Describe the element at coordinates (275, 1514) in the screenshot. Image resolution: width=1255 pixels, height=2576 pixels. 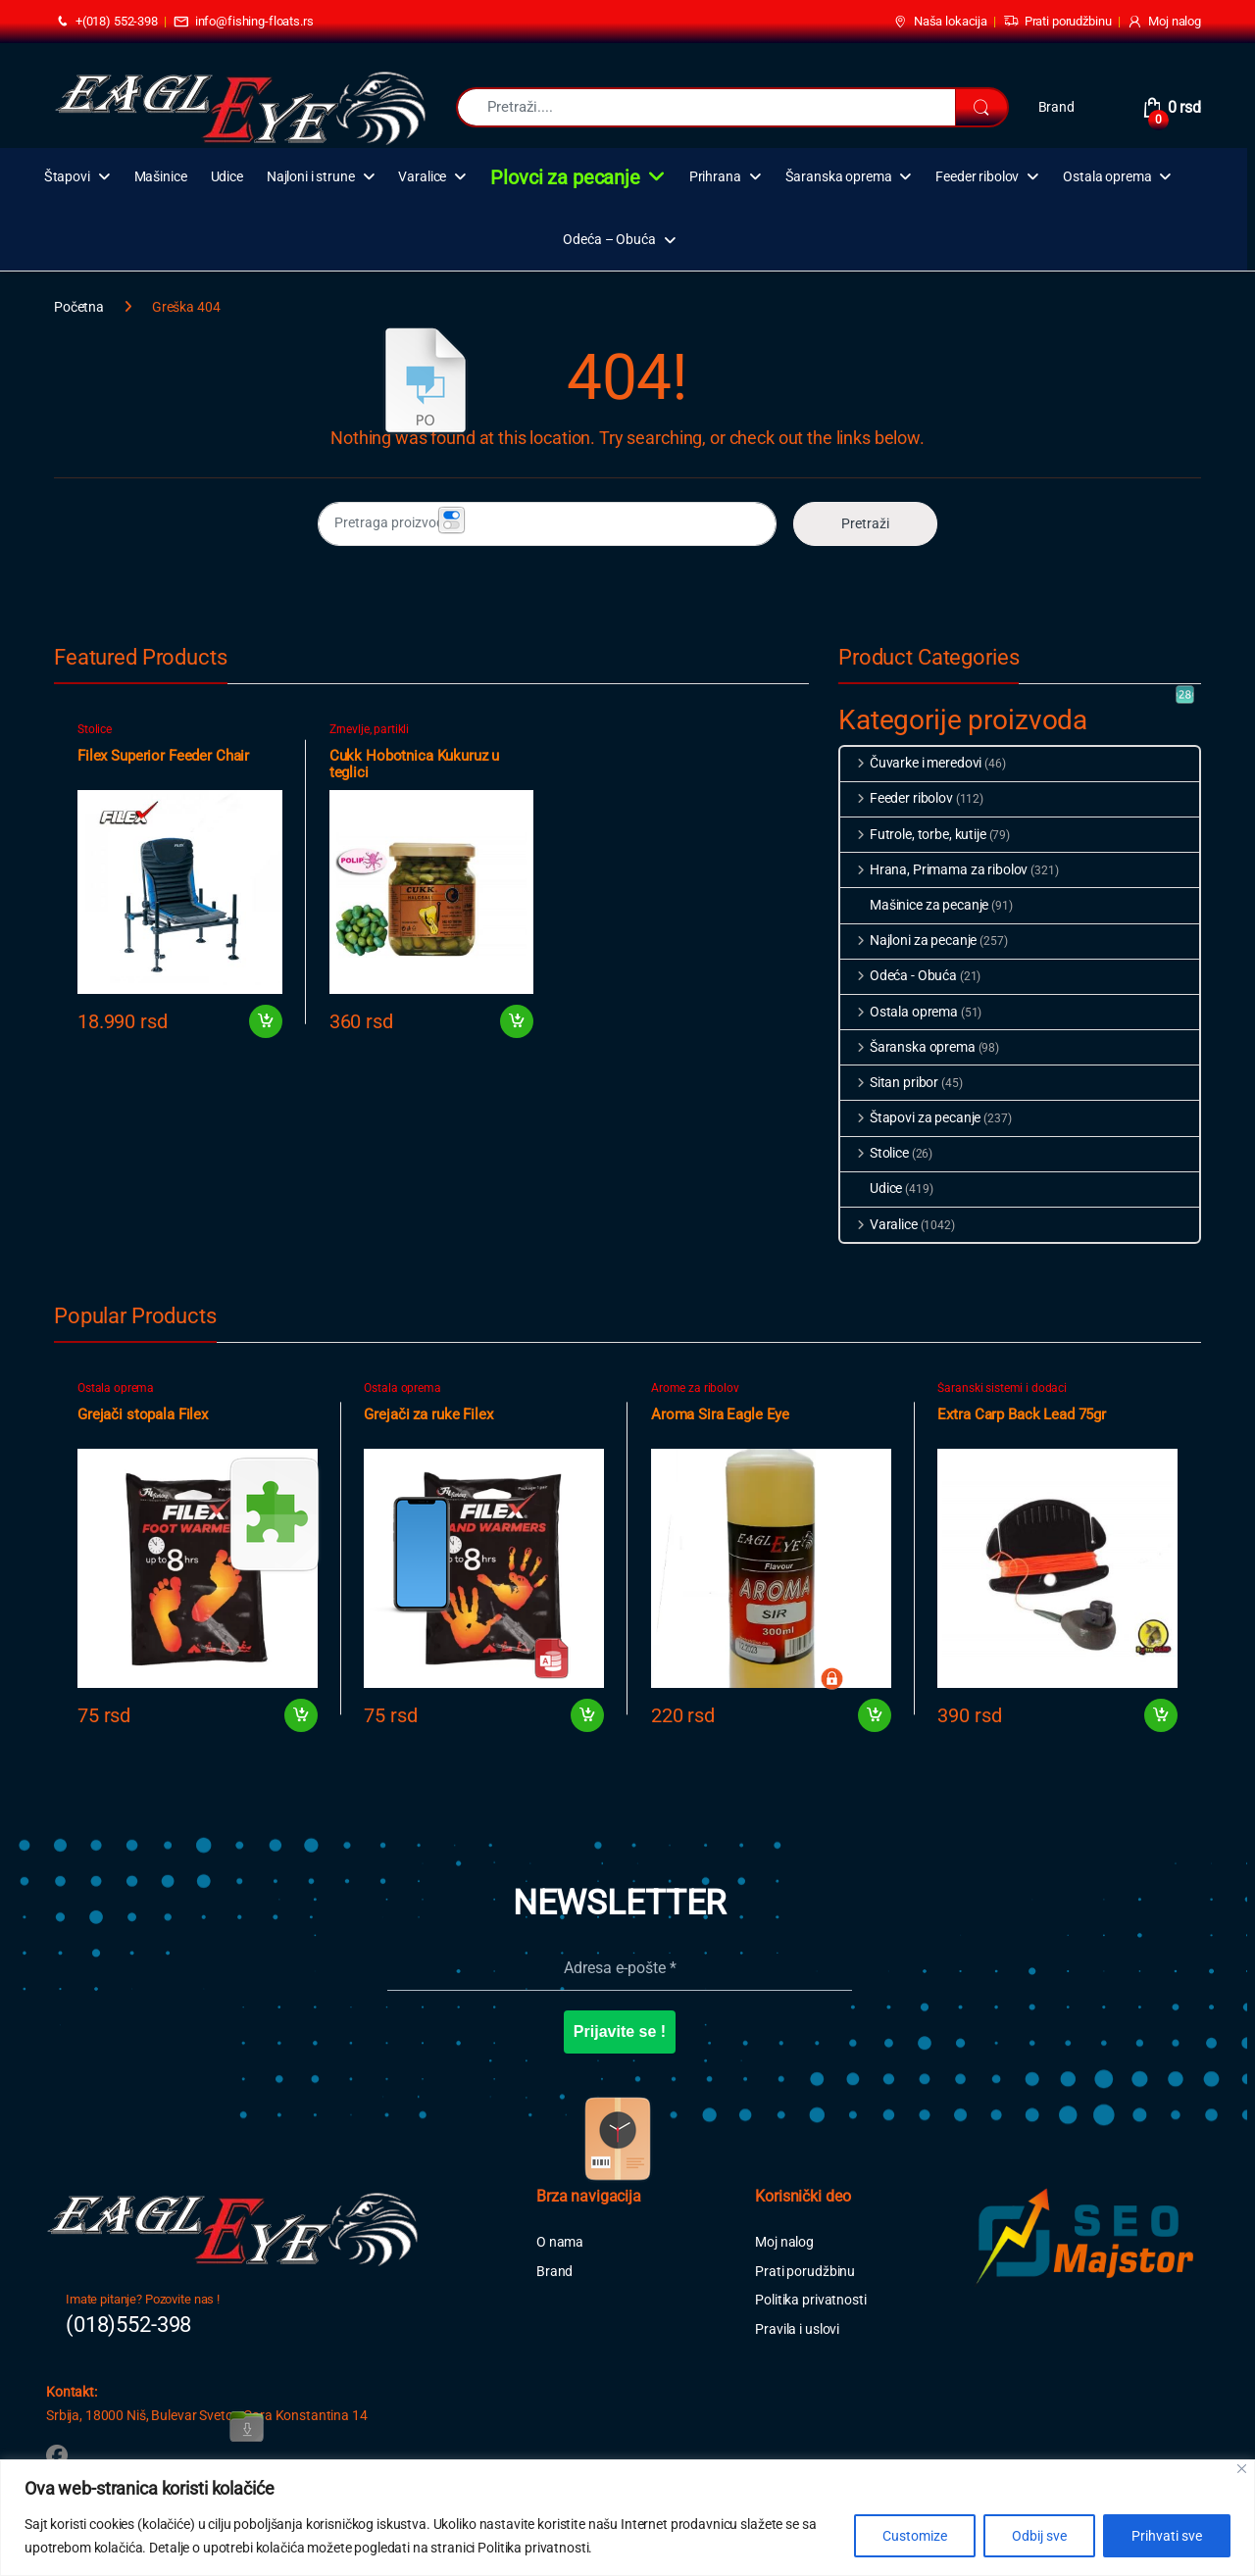
I see `browser extension or add-on installer file` at that location.